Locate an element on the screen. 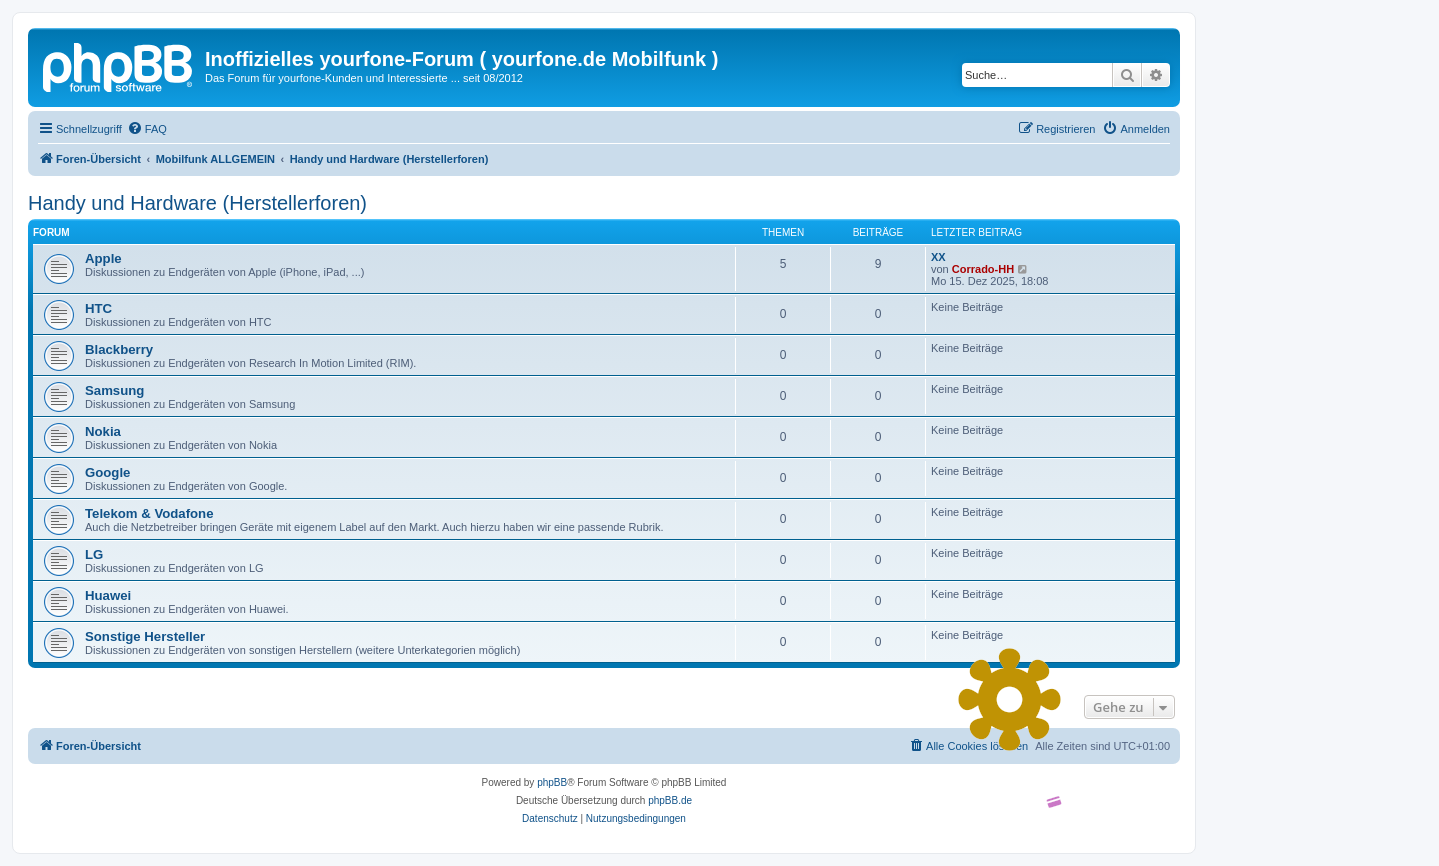 This screenshot has width=1439, height=866. indicates slow processing or loading state is located at coordinates (1009, 699).